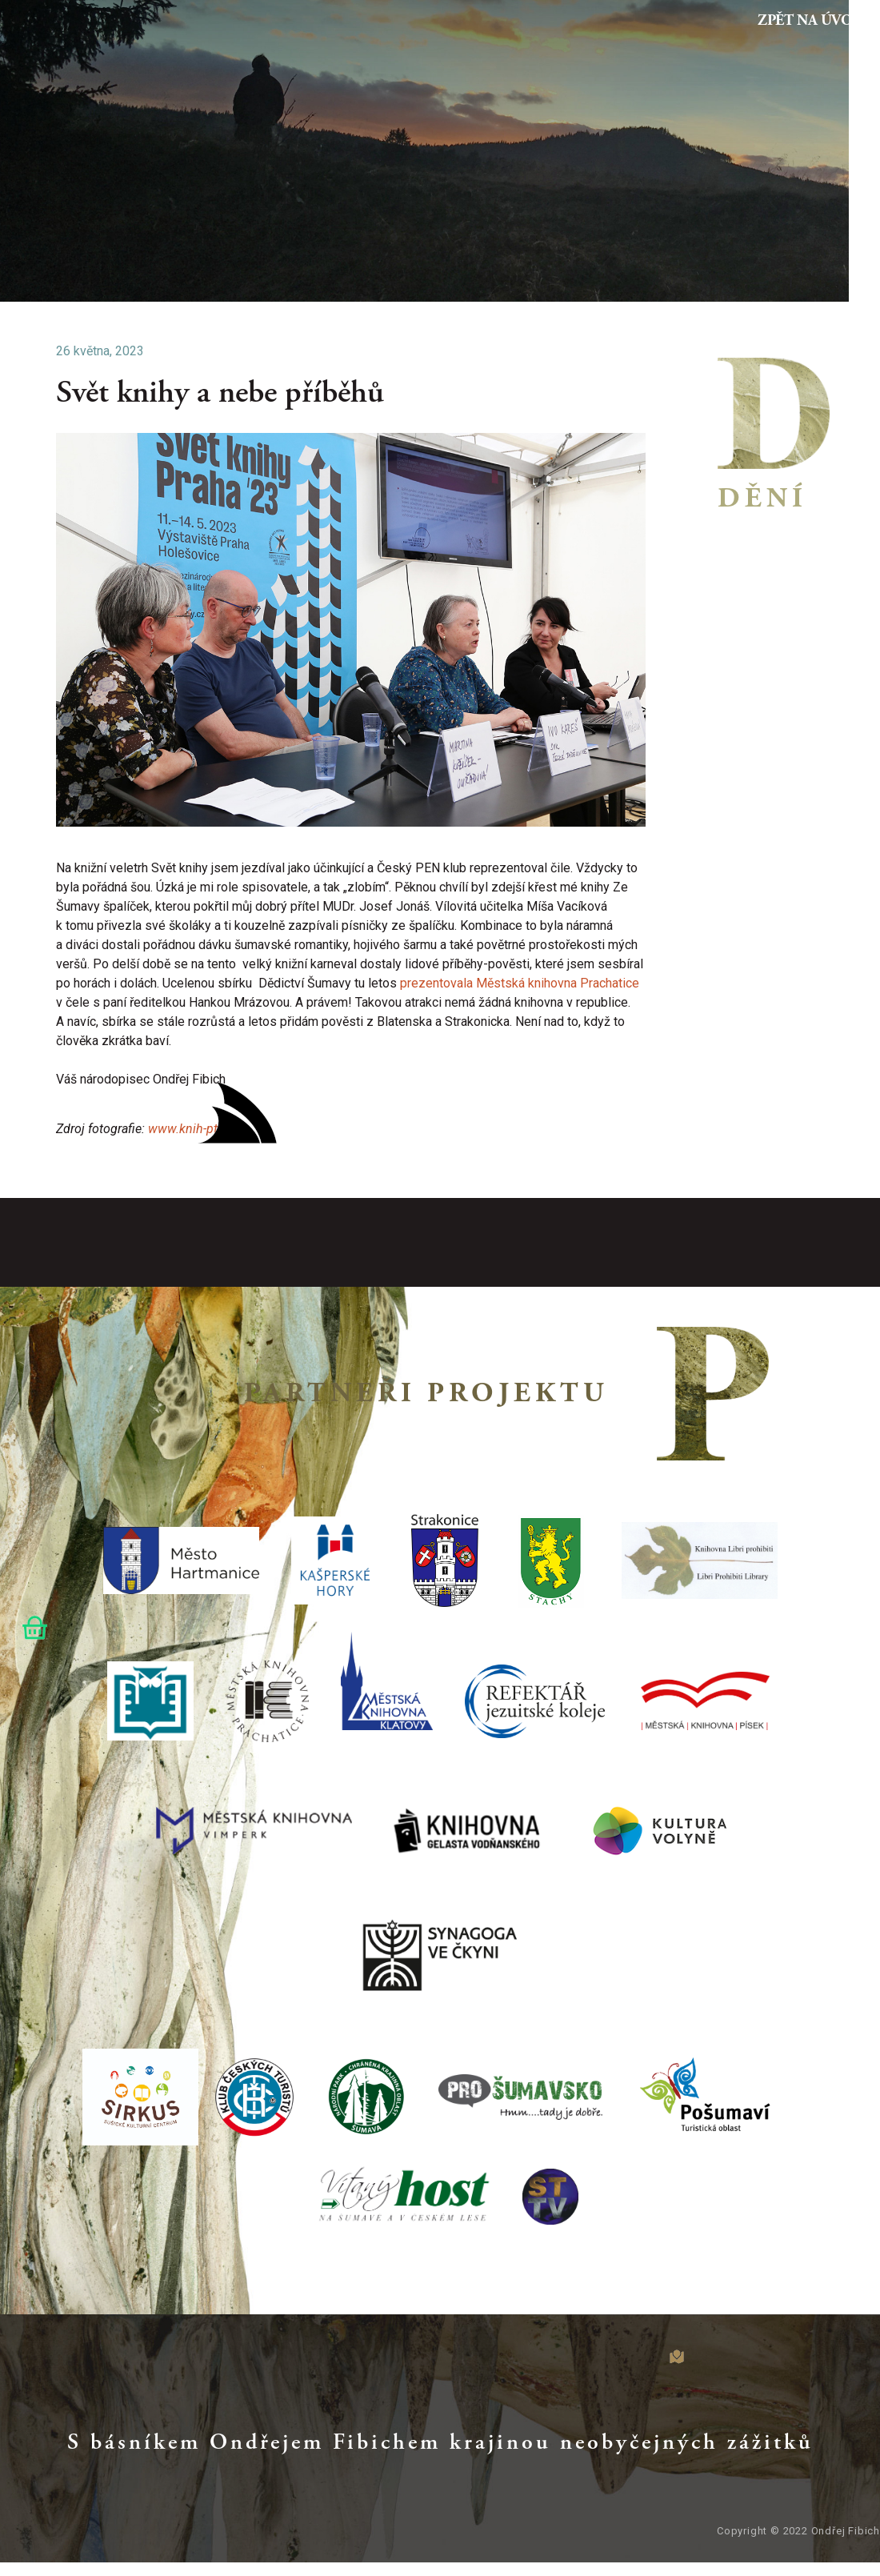 The width and height of the screenshot is (880, 2576). Describe the element at coordinates (34, 1628) in the screenshot. I see `view your shopping basket` at that location.